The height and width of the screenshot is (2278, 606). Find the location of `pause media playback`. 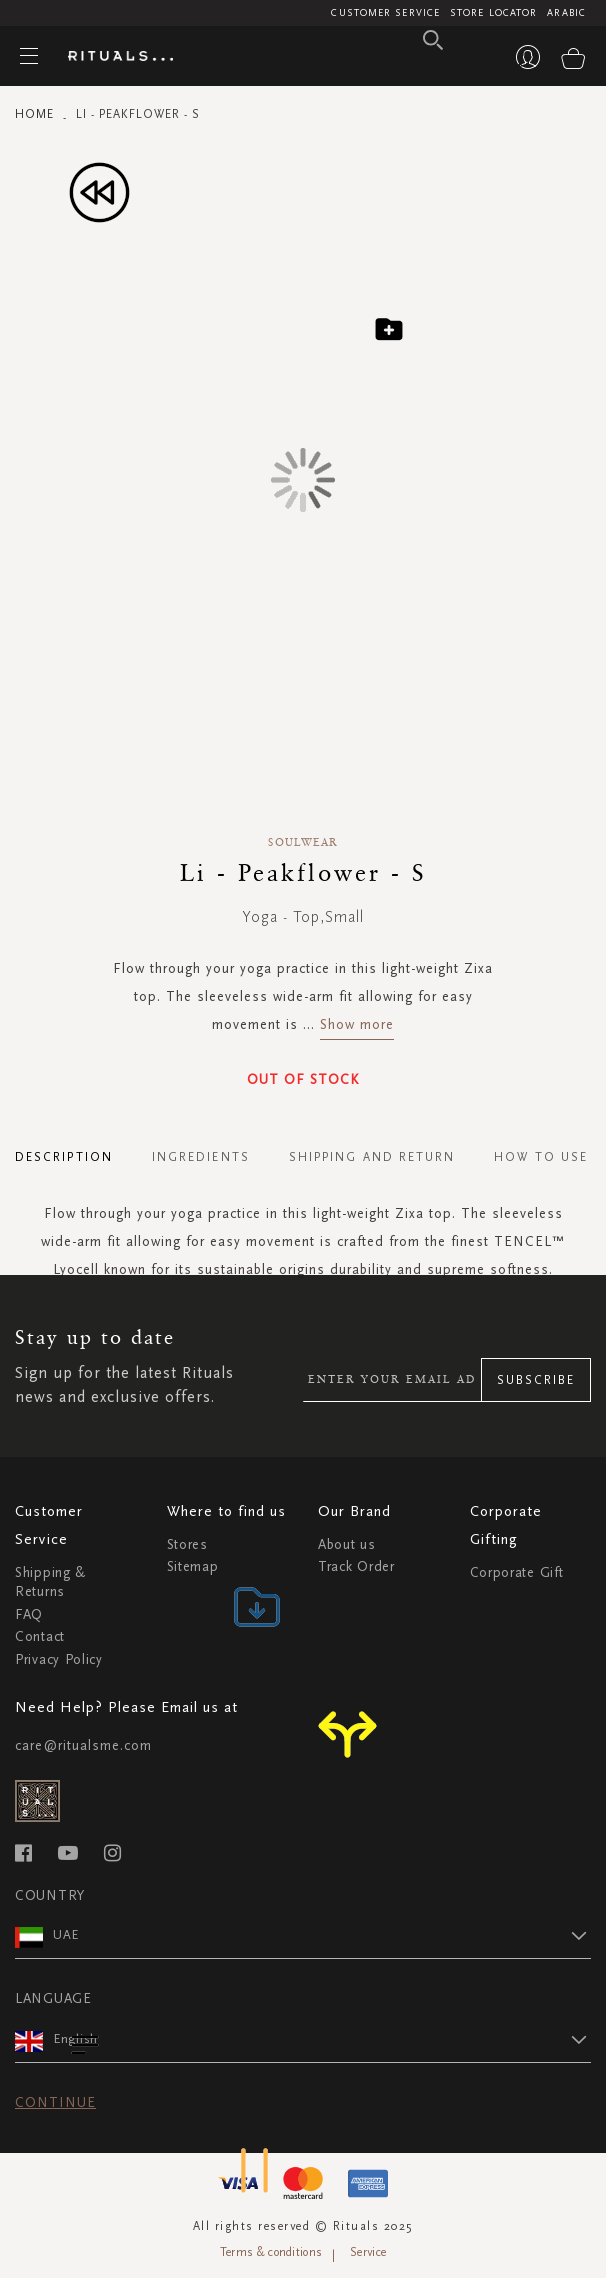

pause media playback is located at coordinates (254, 2170).